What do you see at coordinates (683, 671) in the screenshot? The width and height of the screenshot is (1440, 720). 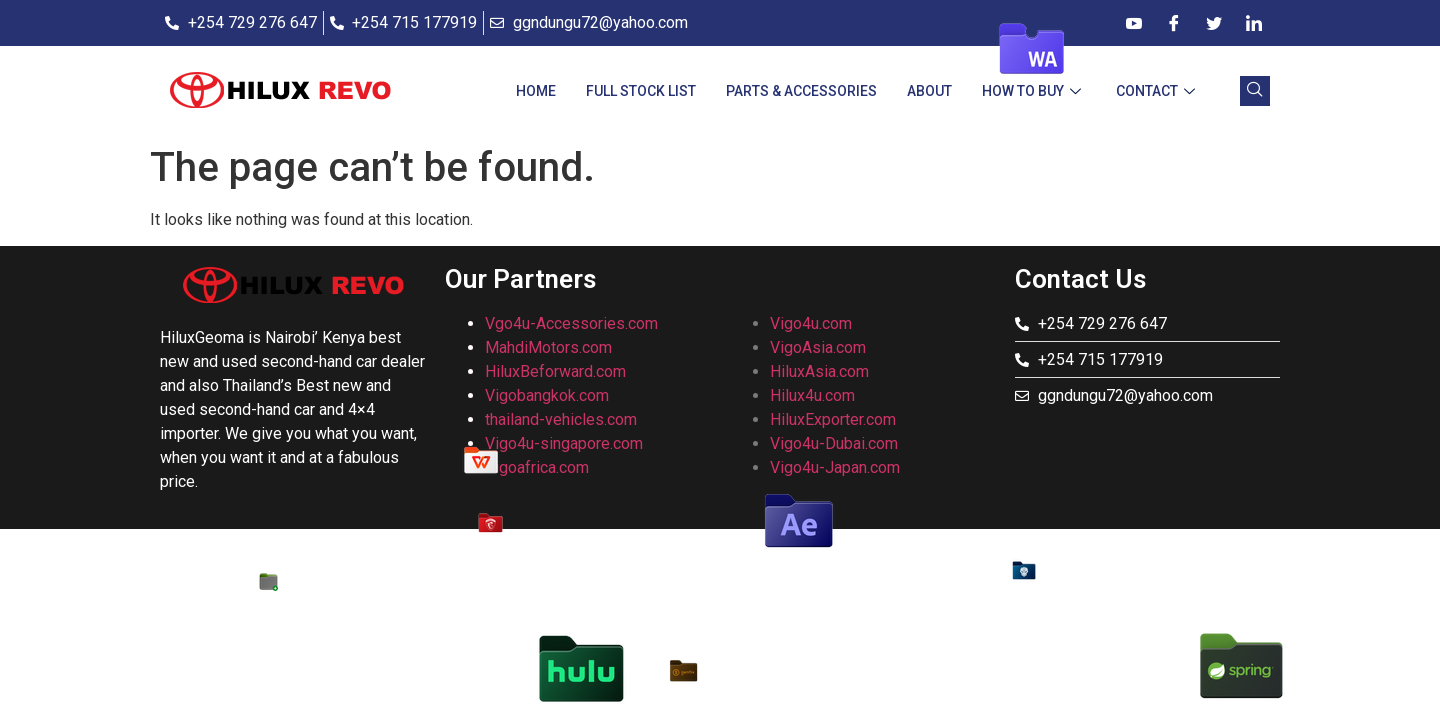 I see `open genflix media folder` at bounding box center [683, 671].